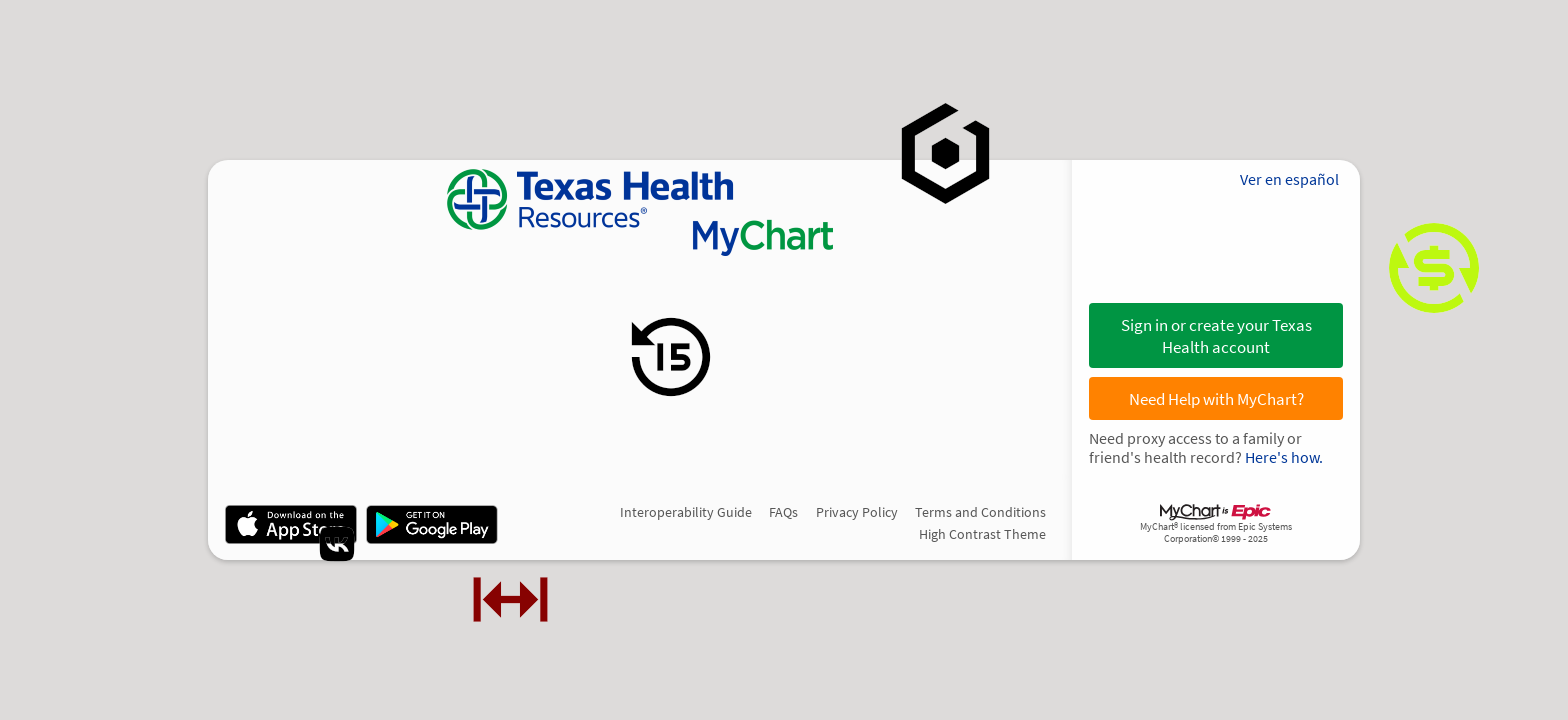 The width and height of the screenshot is (1568, 720). Describe the element at coordinates (1434, 268) in the screenshot. I see `currency exchange or conversion` at that location.